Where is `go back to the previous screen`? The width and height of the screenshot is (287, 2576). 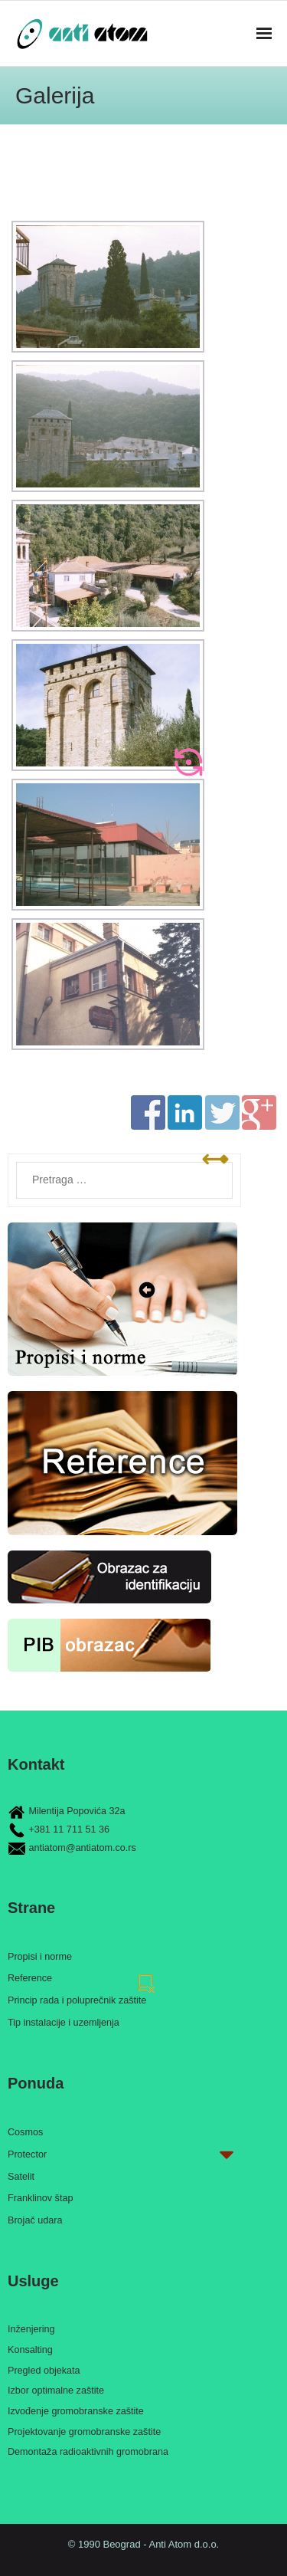 go back to the previous screen is located at coordinates (147, 1290).